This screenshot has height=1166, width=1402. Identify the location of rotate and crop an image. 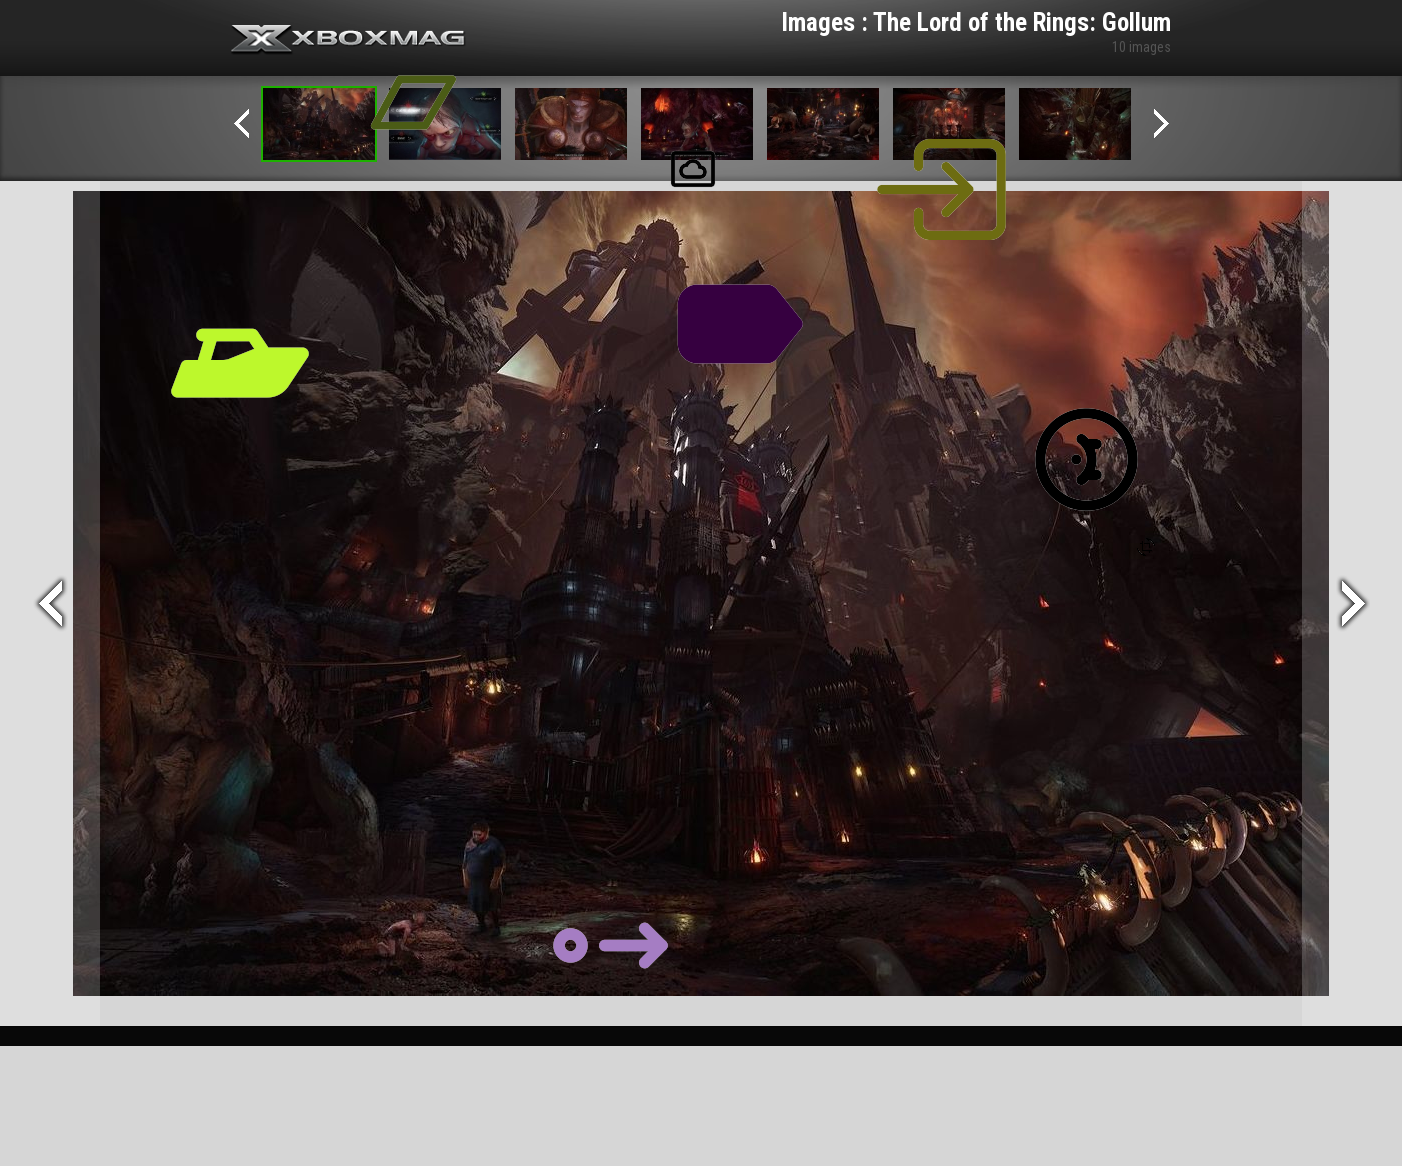
(1146, 547).